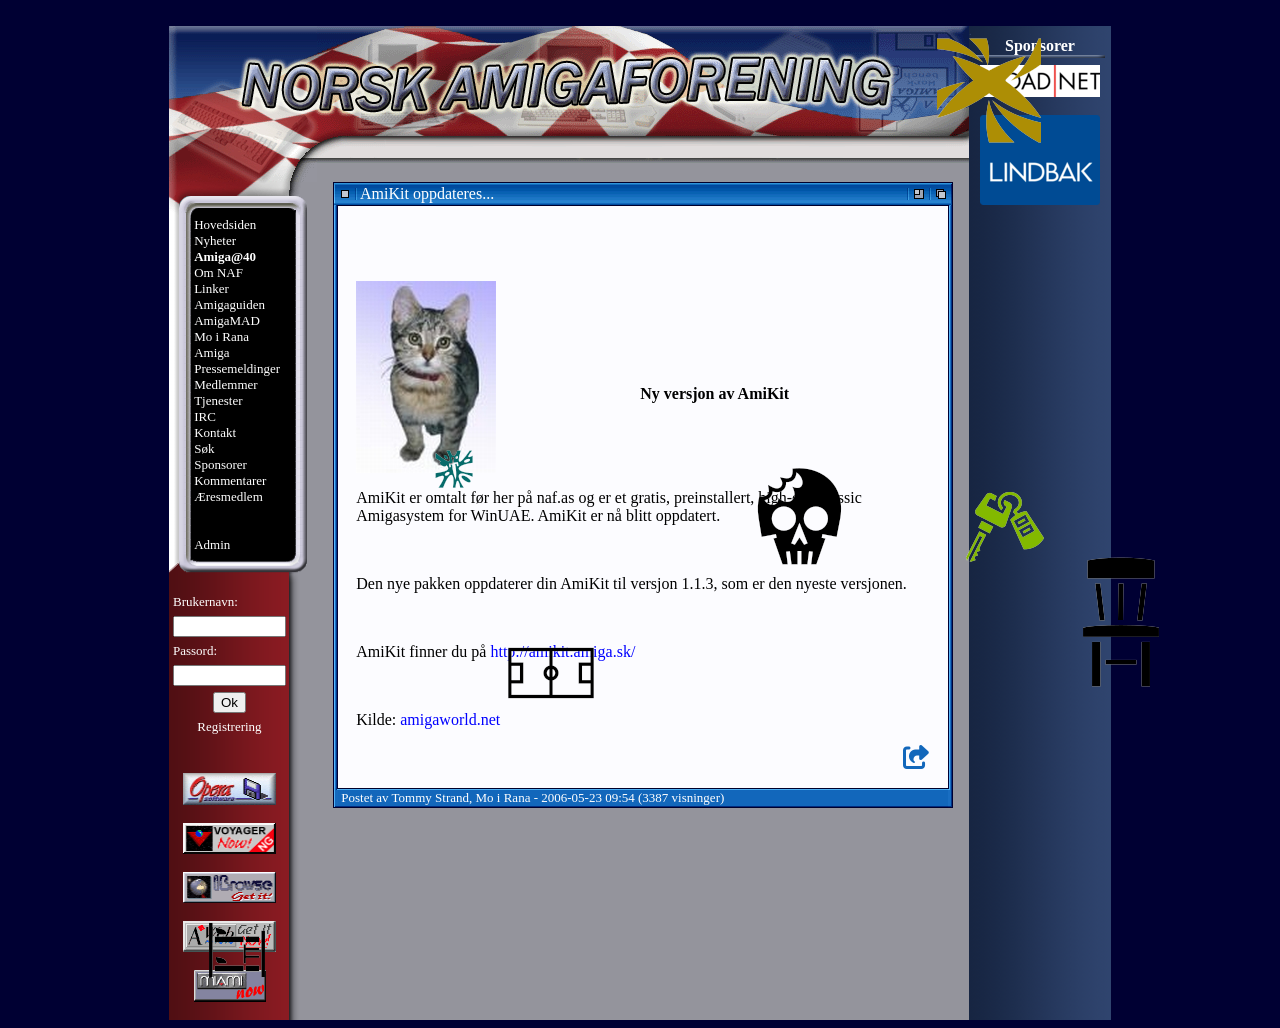  Describe the element at coordinates (1121, 622) in the screenshot. I see `browse furniture items in a game inventory` at that location.